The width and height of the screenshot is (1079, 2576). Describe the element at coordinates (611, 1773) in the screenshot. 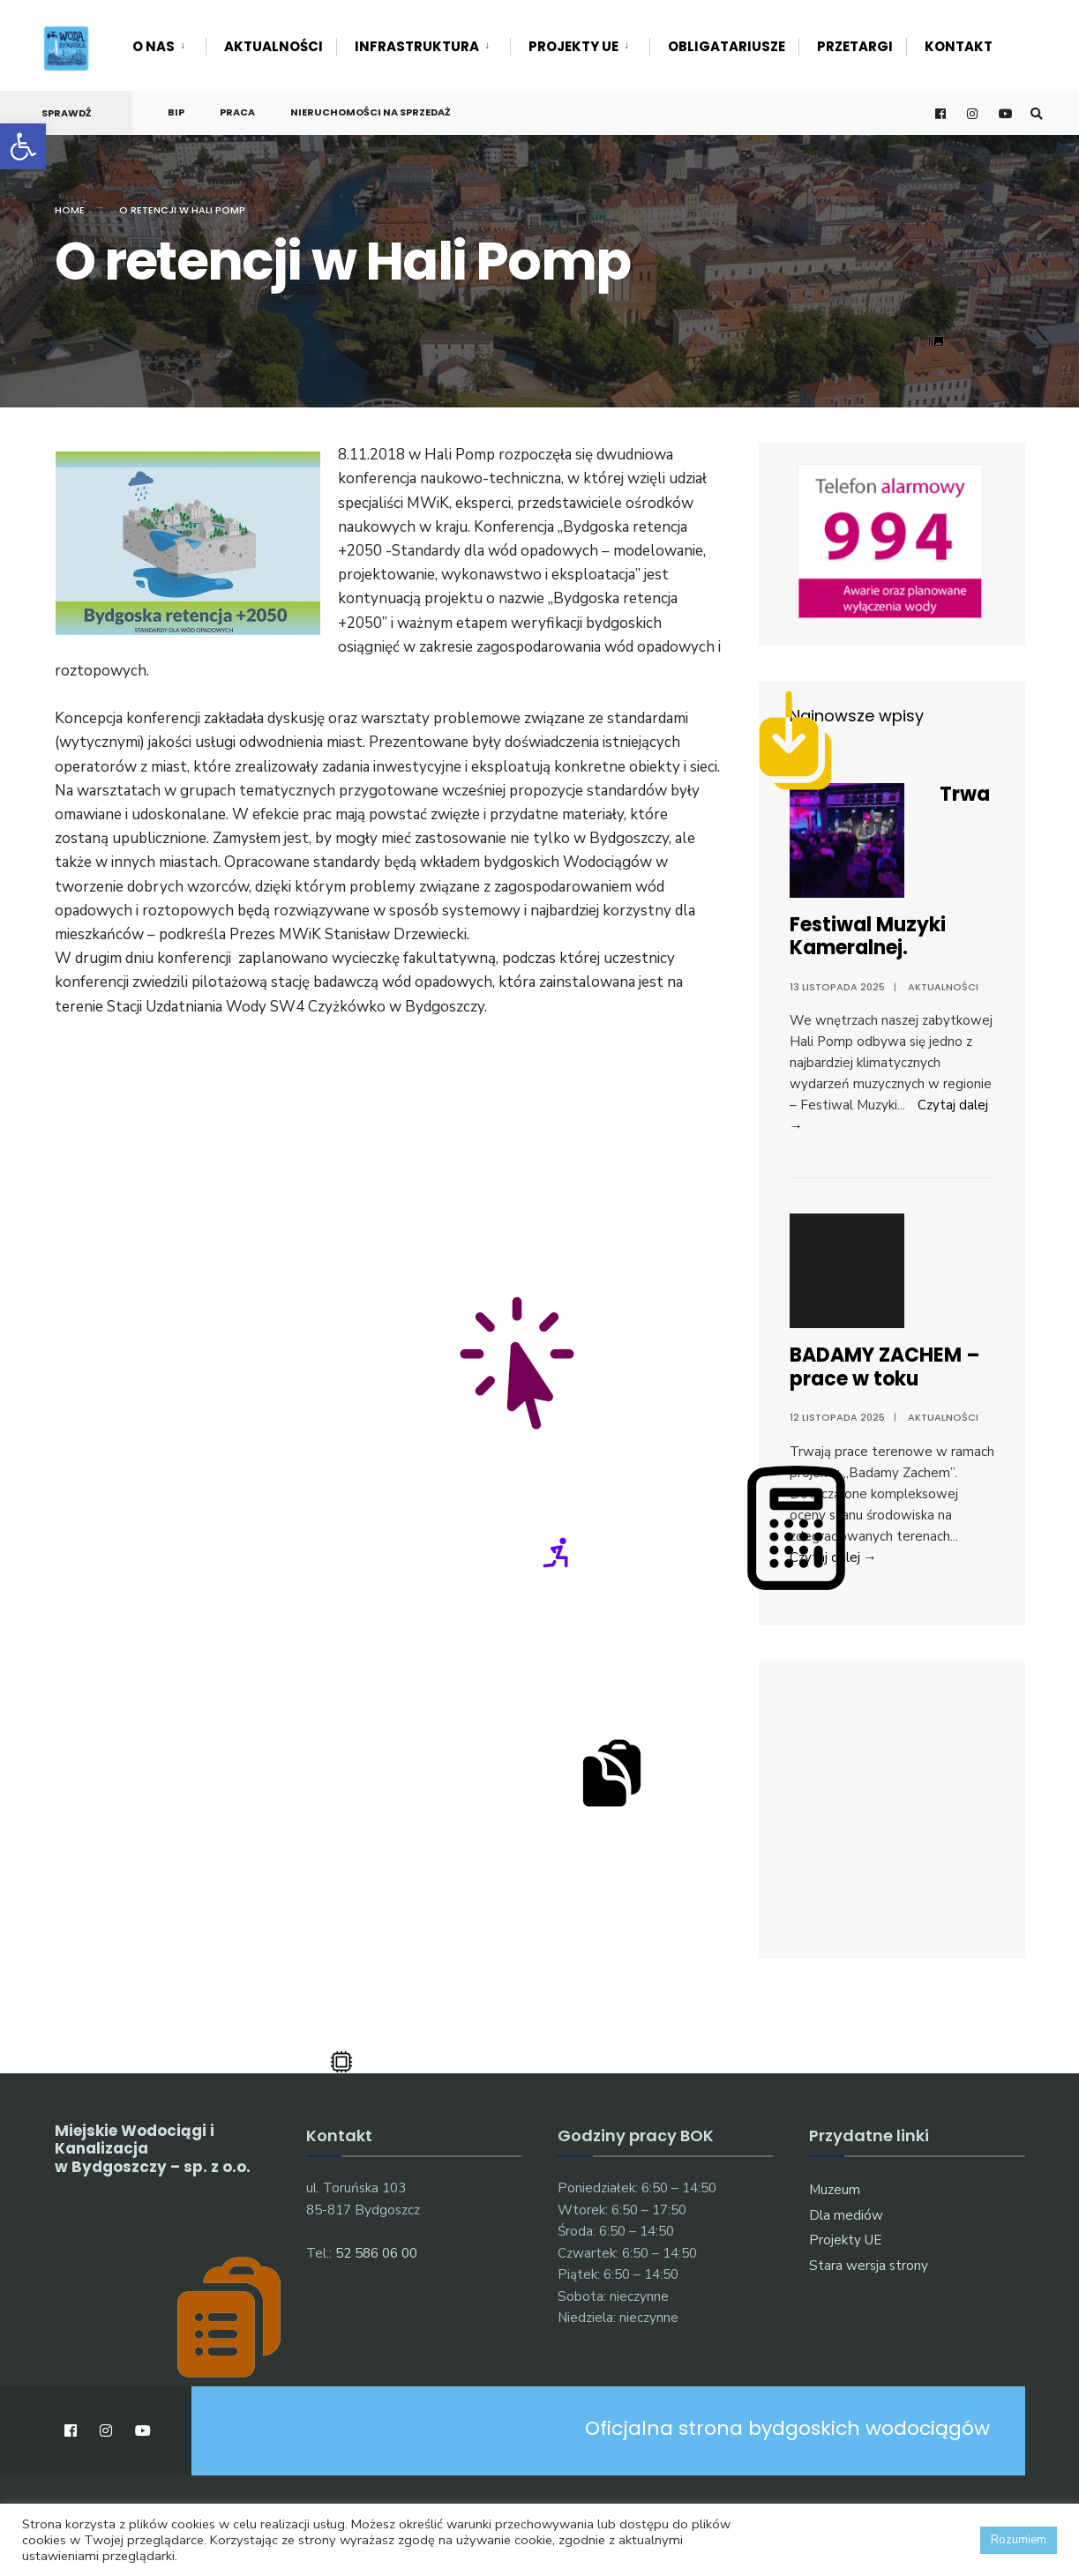

I see `copy content to clipboard` at that location.